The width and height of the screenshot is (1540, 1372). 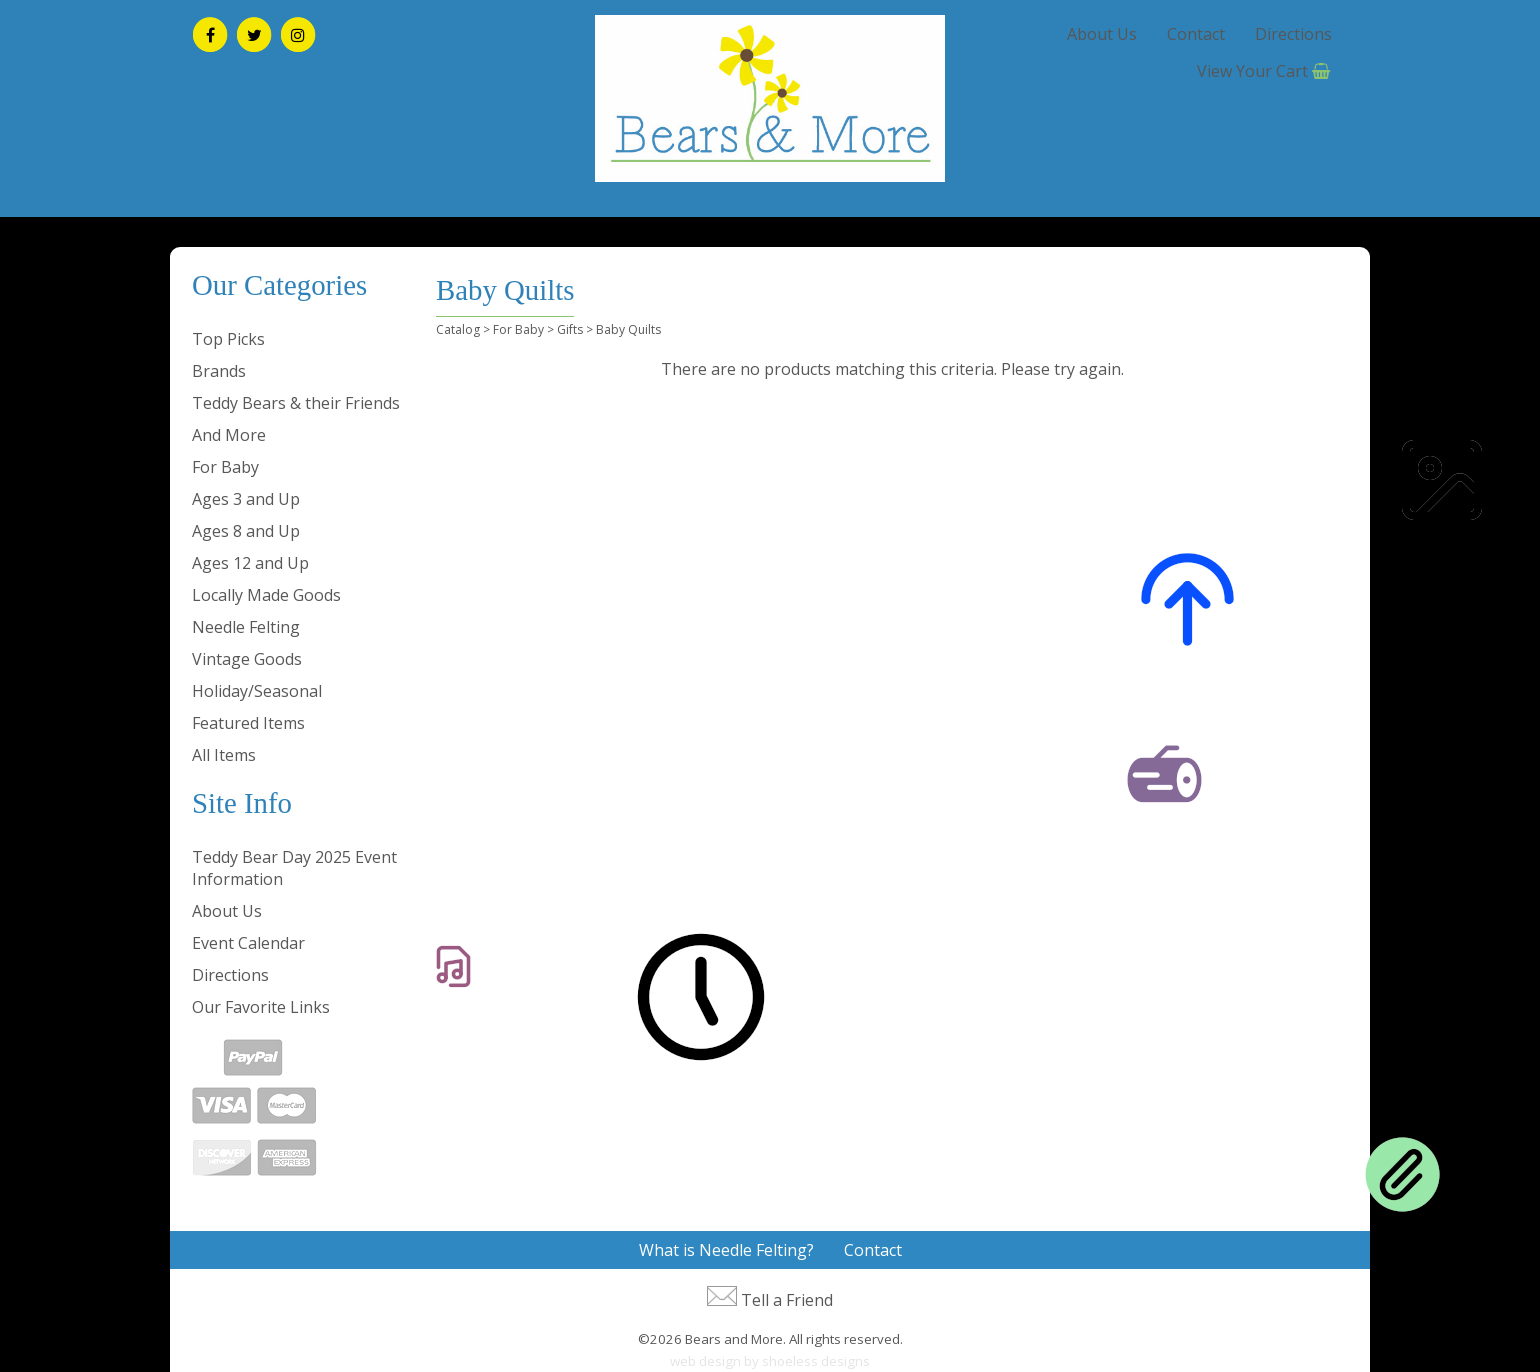 What do you see at coordinates (453, 966) in the screenshot?
I see `open an audio or music file` at bounding box center [453, 966].